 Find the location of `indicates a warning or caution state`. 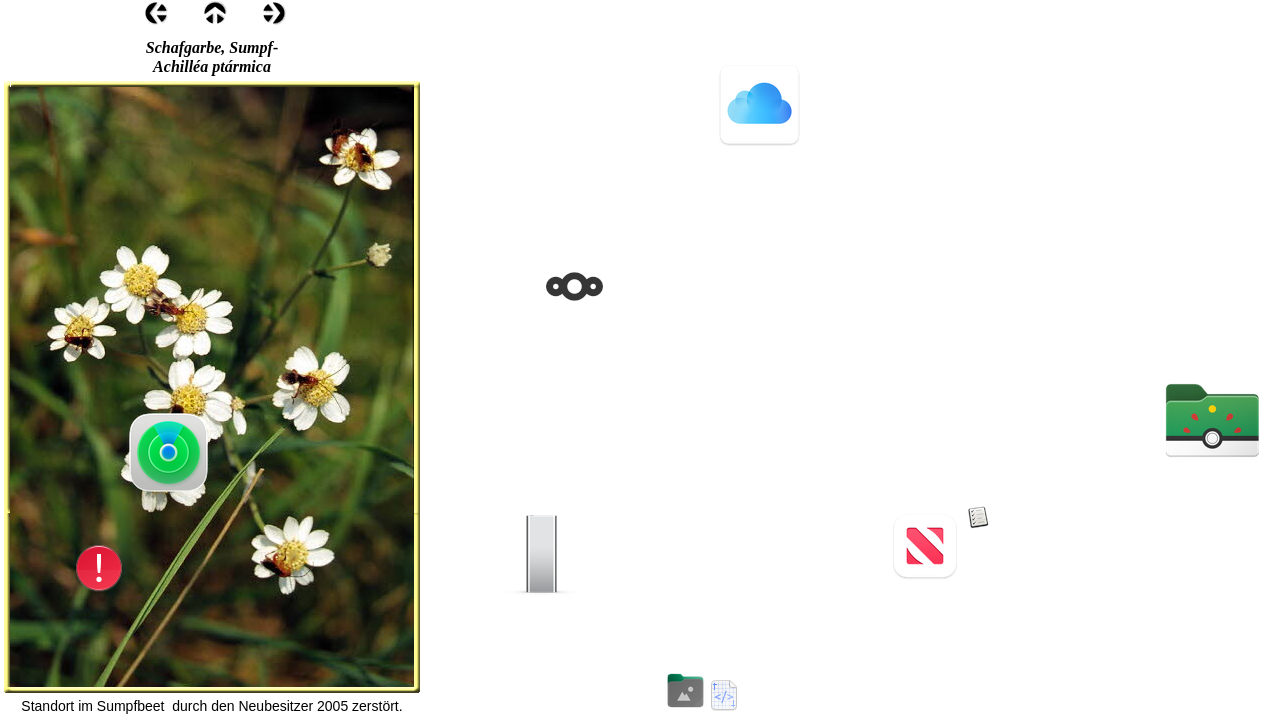

indicates a warning or caution state is located at coordinates (99, 568).